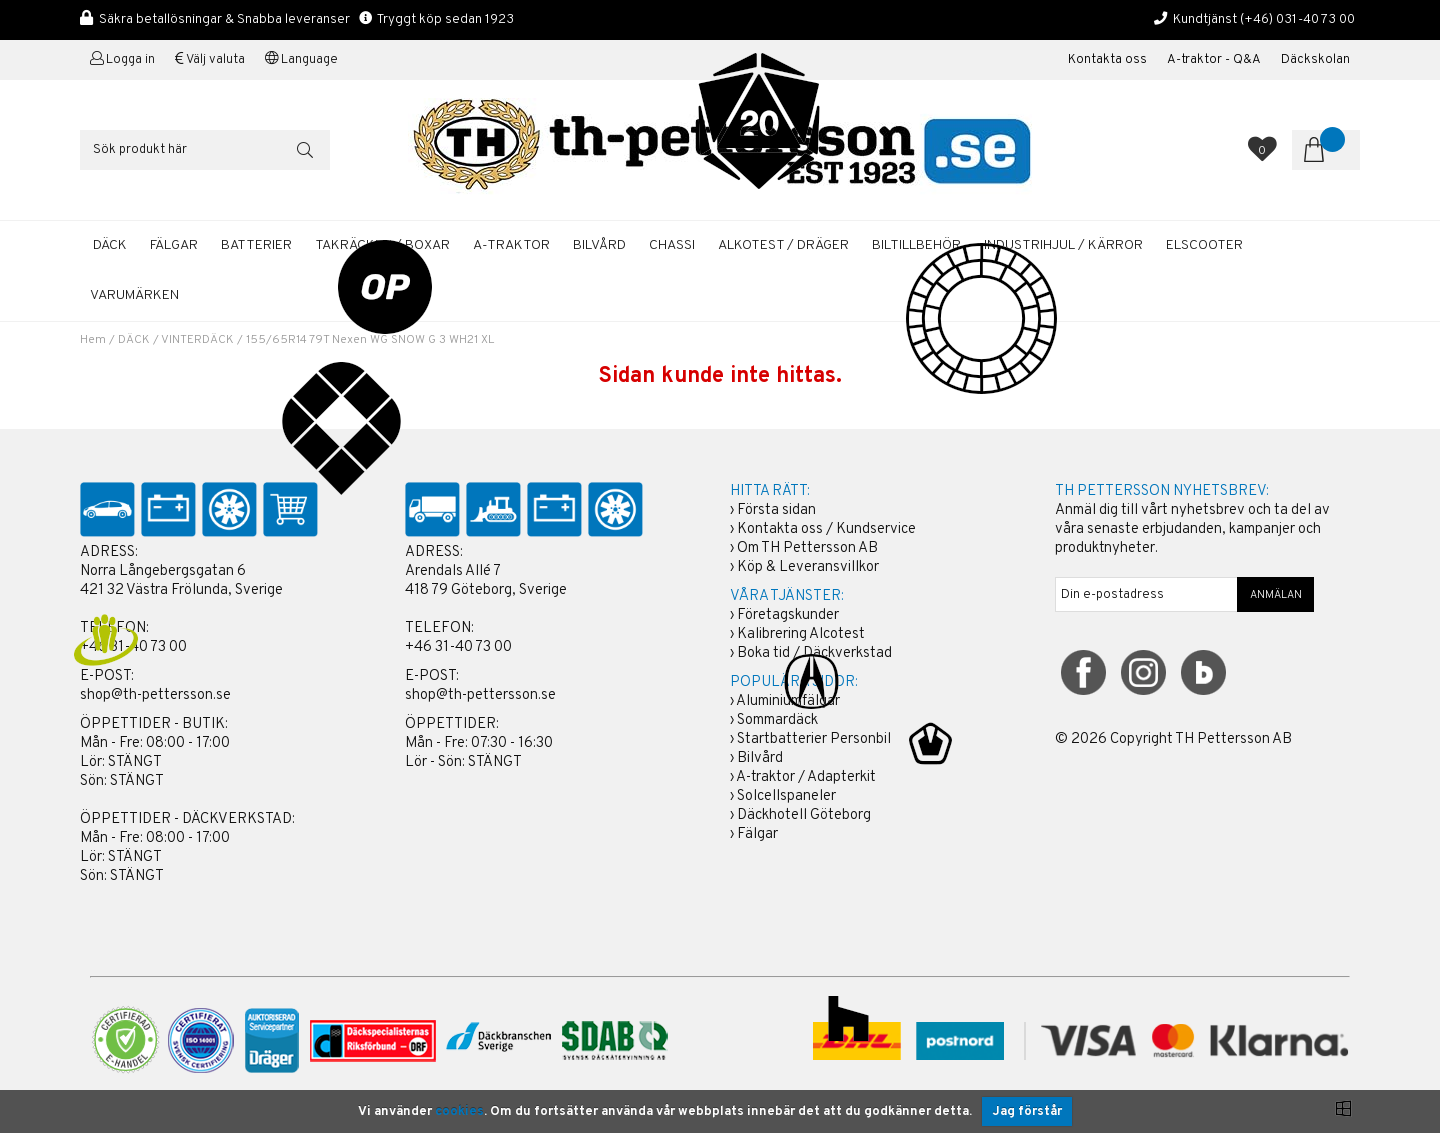  What do you see at coordinates (759, 121) in the screenshot?
I see `open Roll20 virtual tabletop platform` at bounding box center [759, 121].